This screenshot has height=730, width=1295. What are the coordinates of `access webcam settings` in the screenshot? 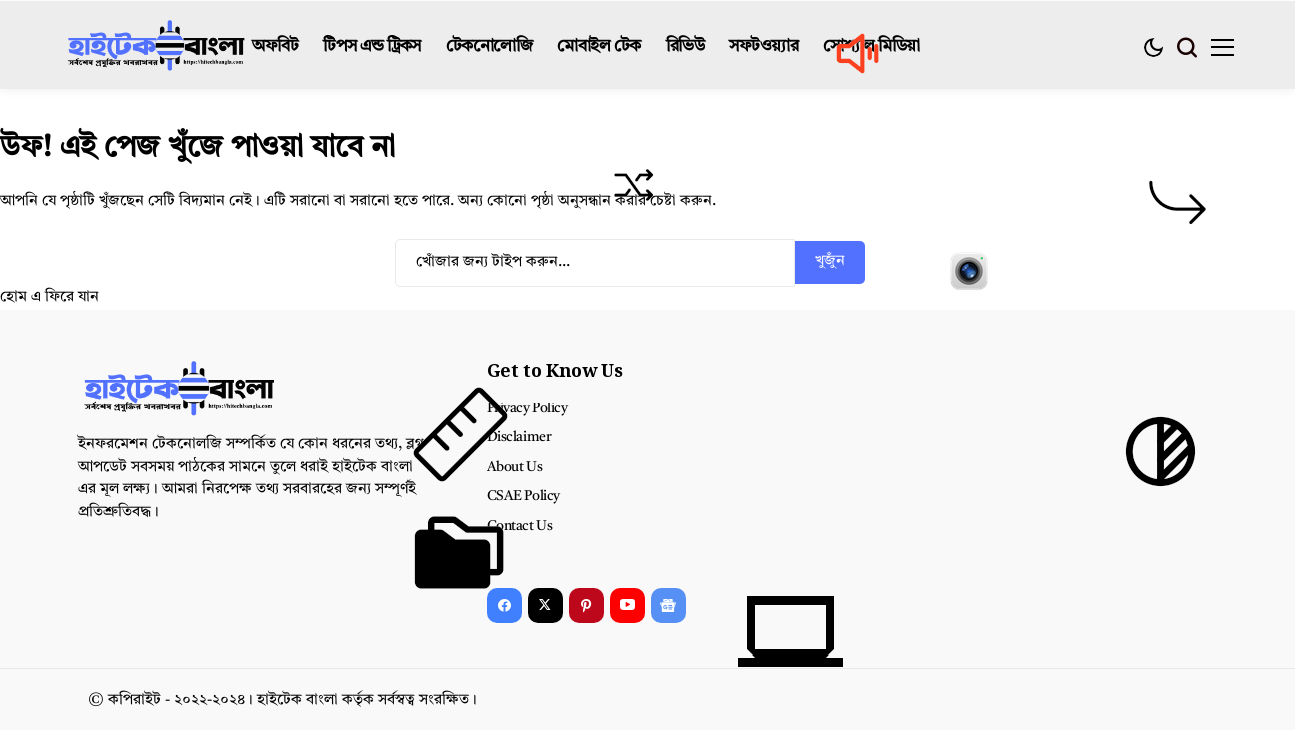 It's located at (969, 271).